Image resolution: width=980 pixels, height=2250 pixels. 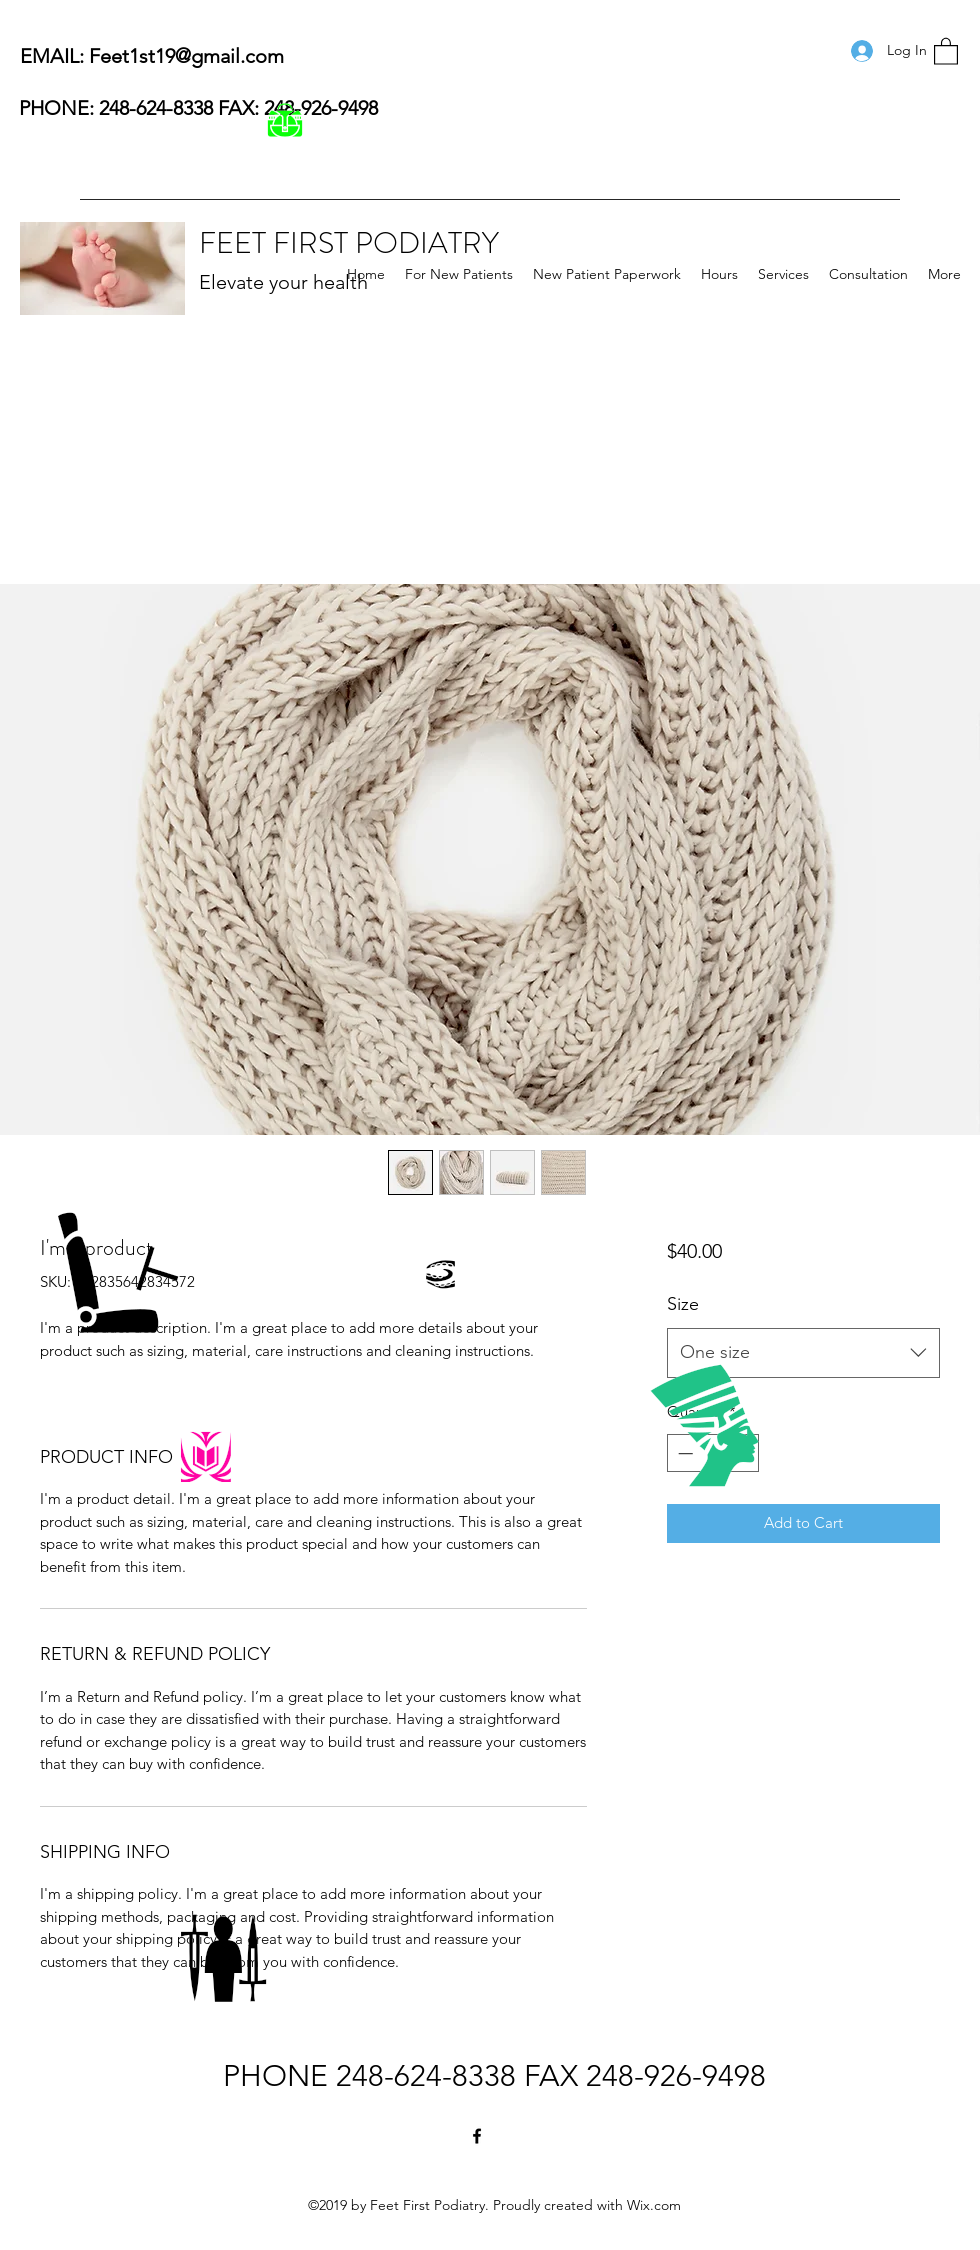 What do you see at coordinates (704, 1425) in the screenshot?
I see `access egyptian or ancient history themed content` at bounding box center [704, 1425].